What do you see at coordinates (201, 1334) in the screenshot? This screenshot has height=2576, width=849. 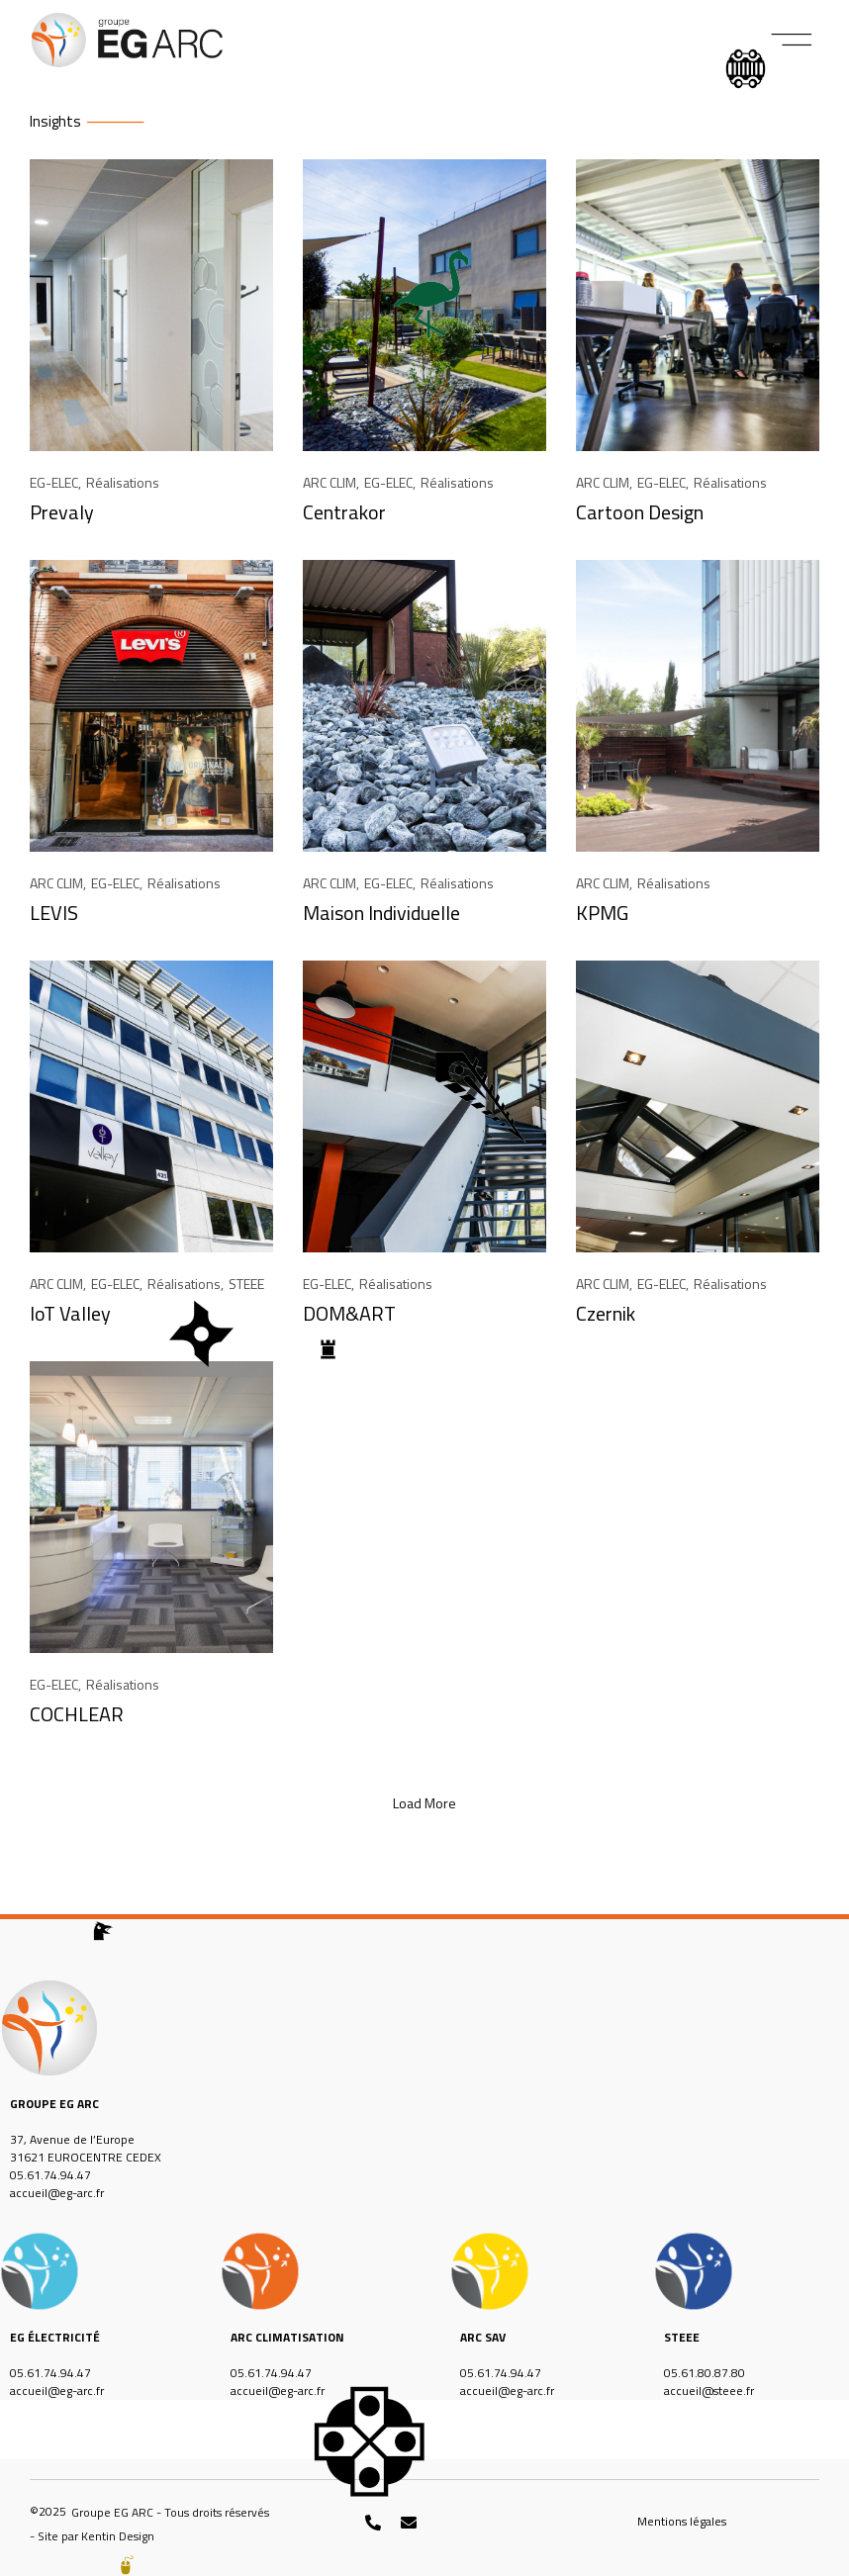 I see `ninja or stealth game mode` at bounding box center [201, 1334].